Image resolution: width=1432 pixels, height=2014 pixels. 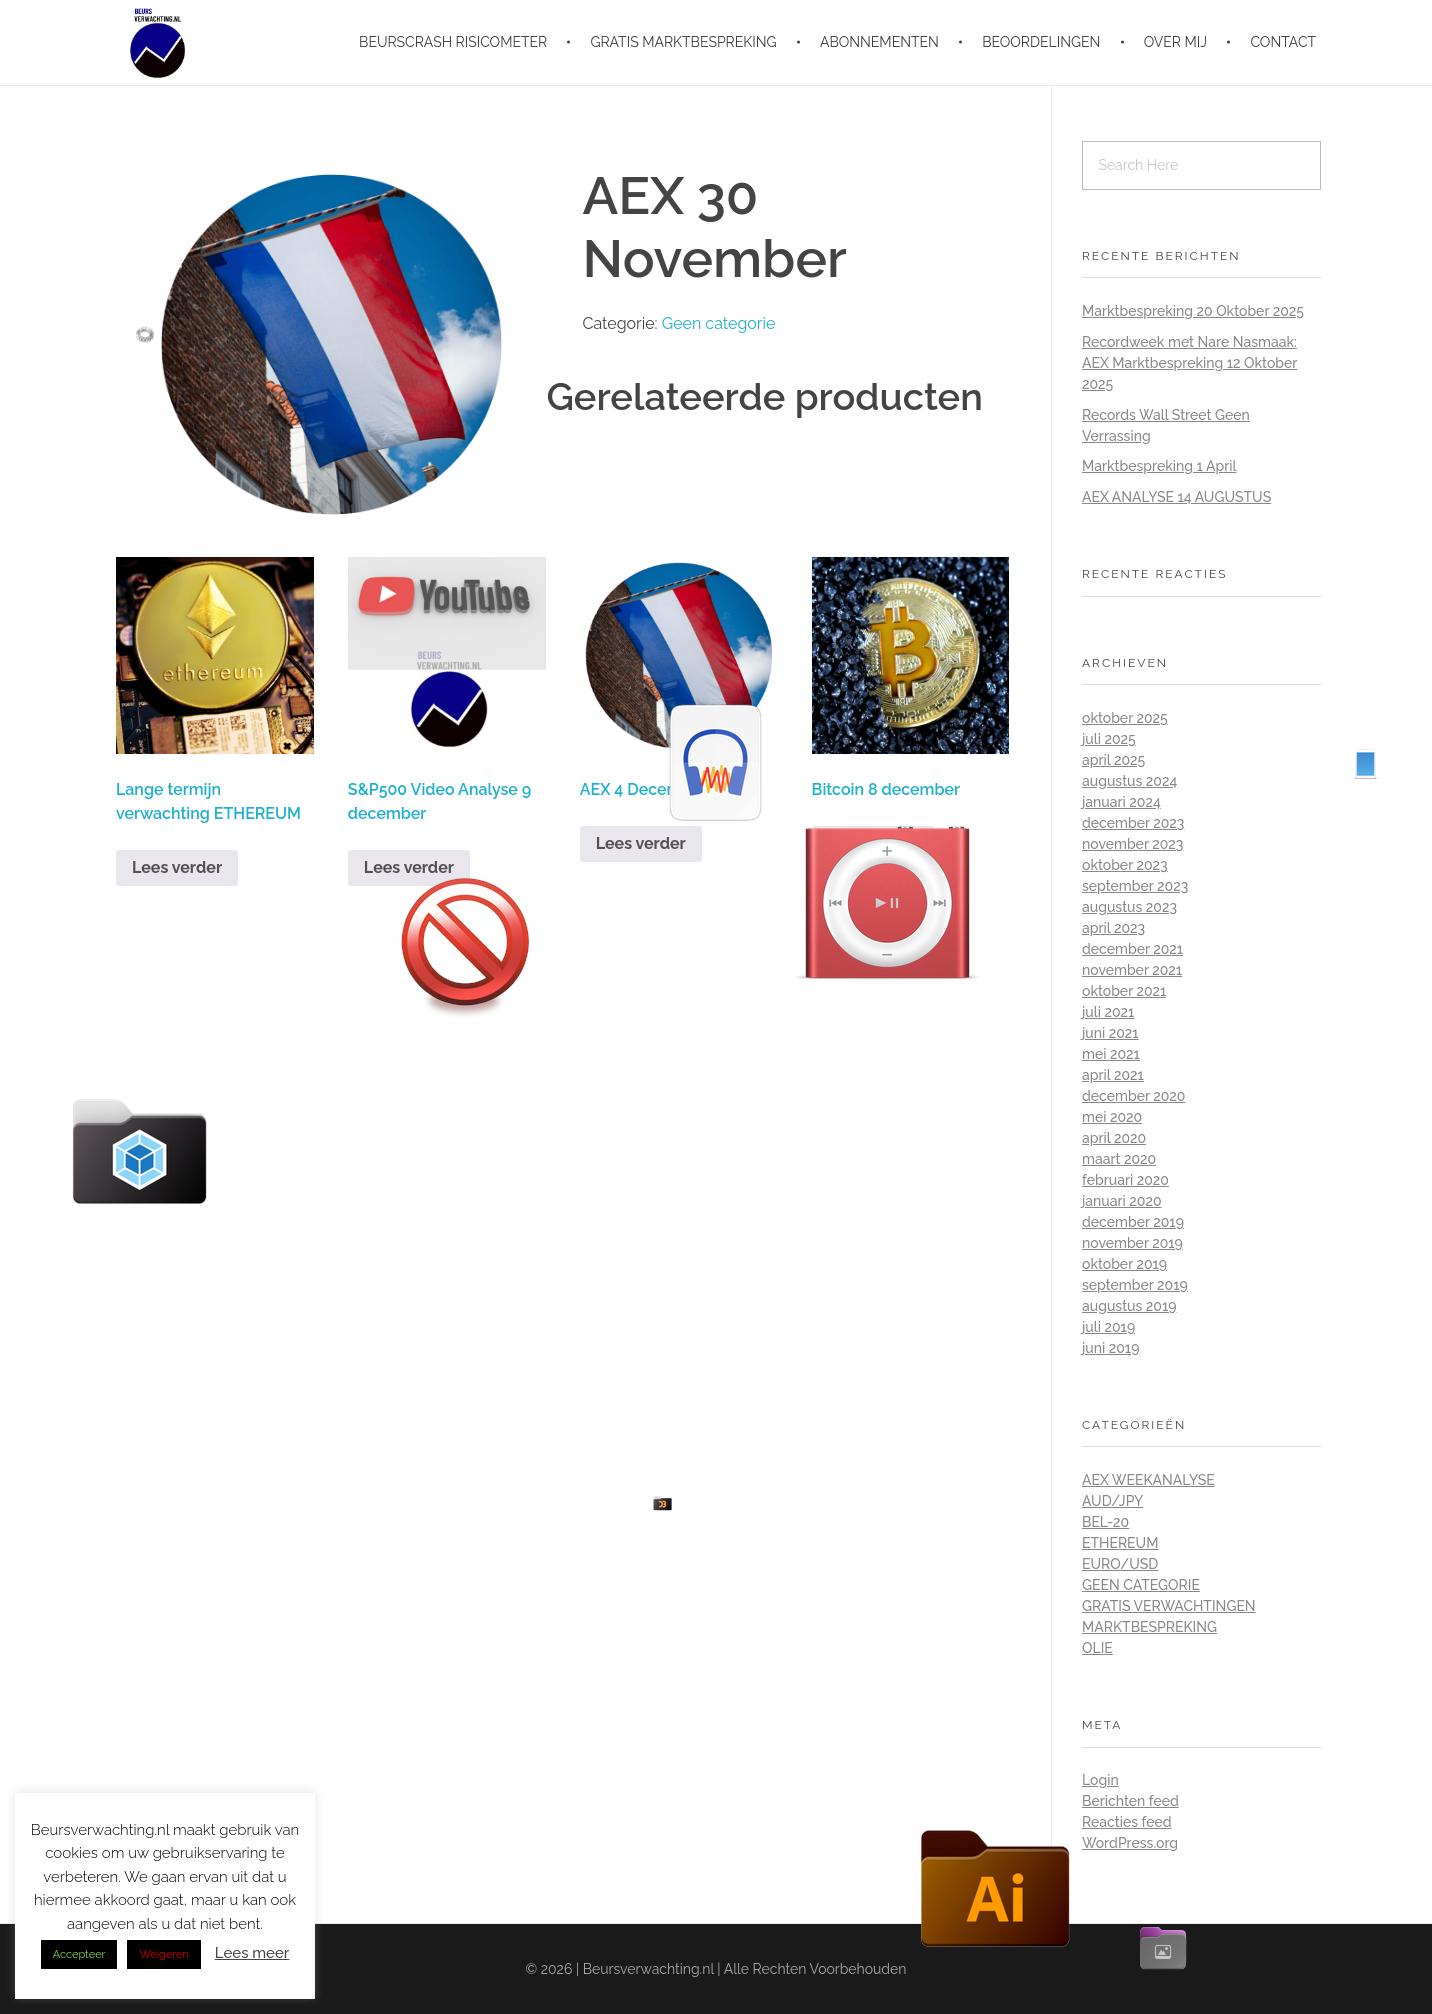 I want to click on open folder containing adobe illustrator files, so click(x=994, y=1892).